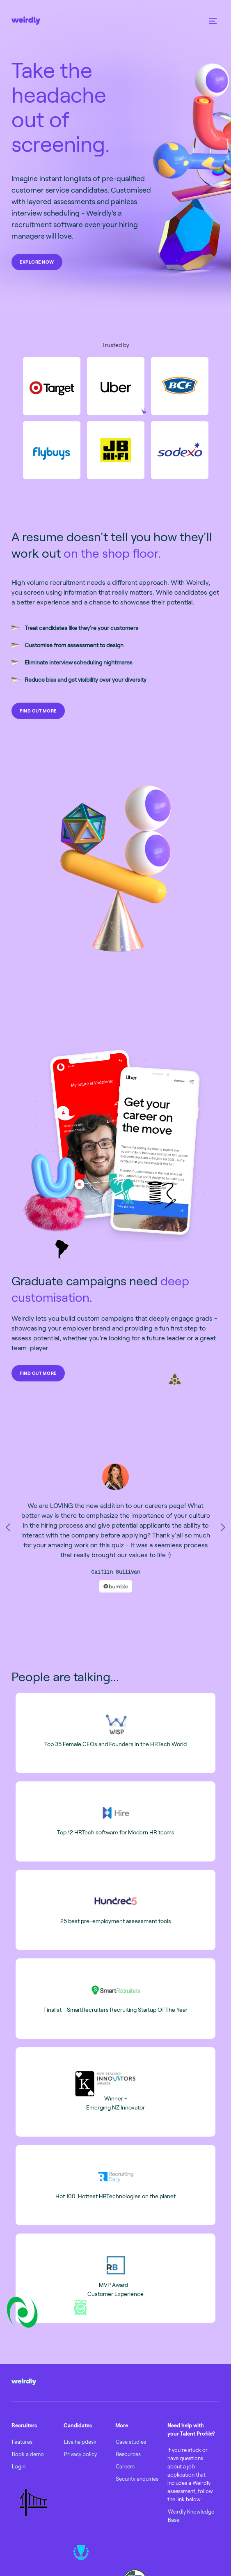 This screenshot has height=2576, width=231. What do you see at coordinates (80, 2307) in the screenshot?
I see `snack or food item in a game inventory` at bounding box center [80, 2307].